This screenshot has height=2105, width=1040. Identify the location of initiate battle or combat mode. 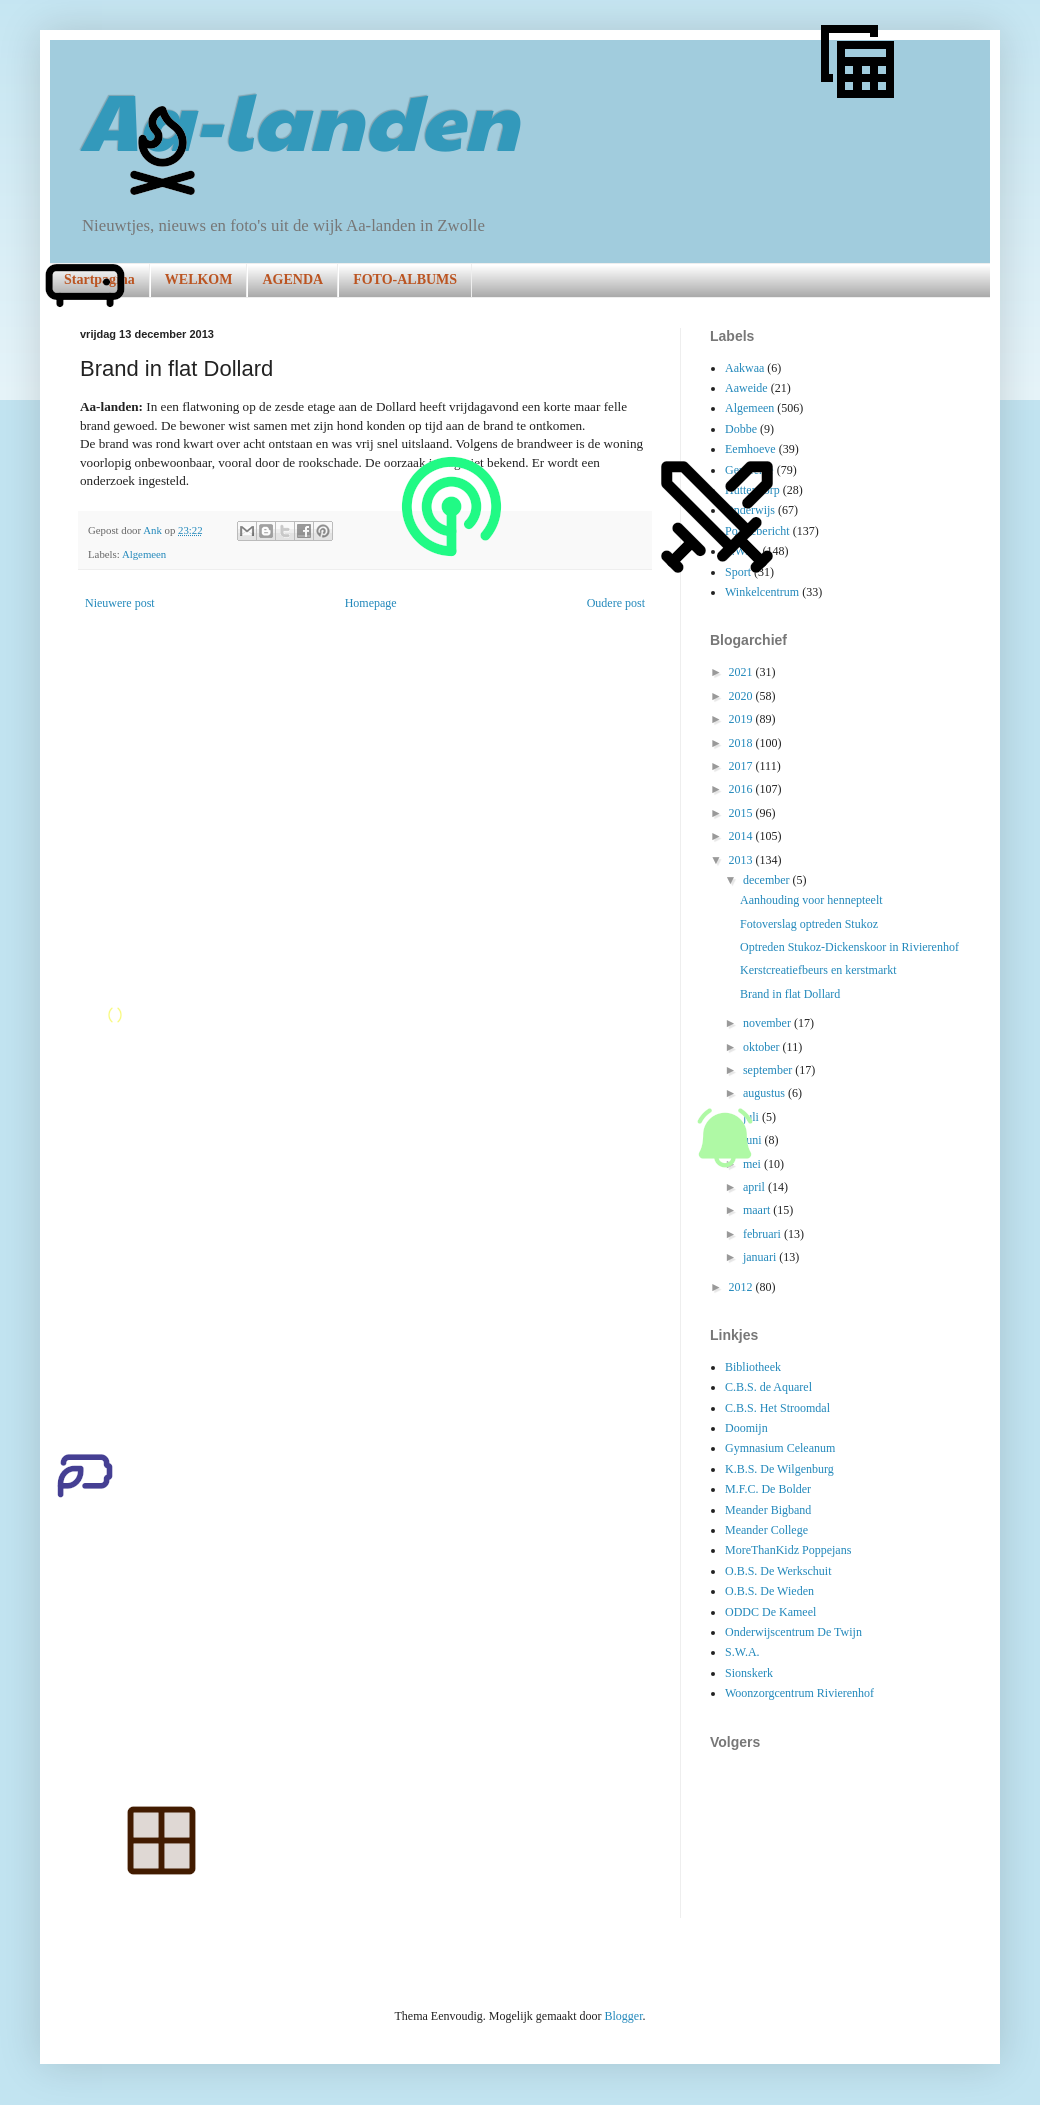
(717, 517).